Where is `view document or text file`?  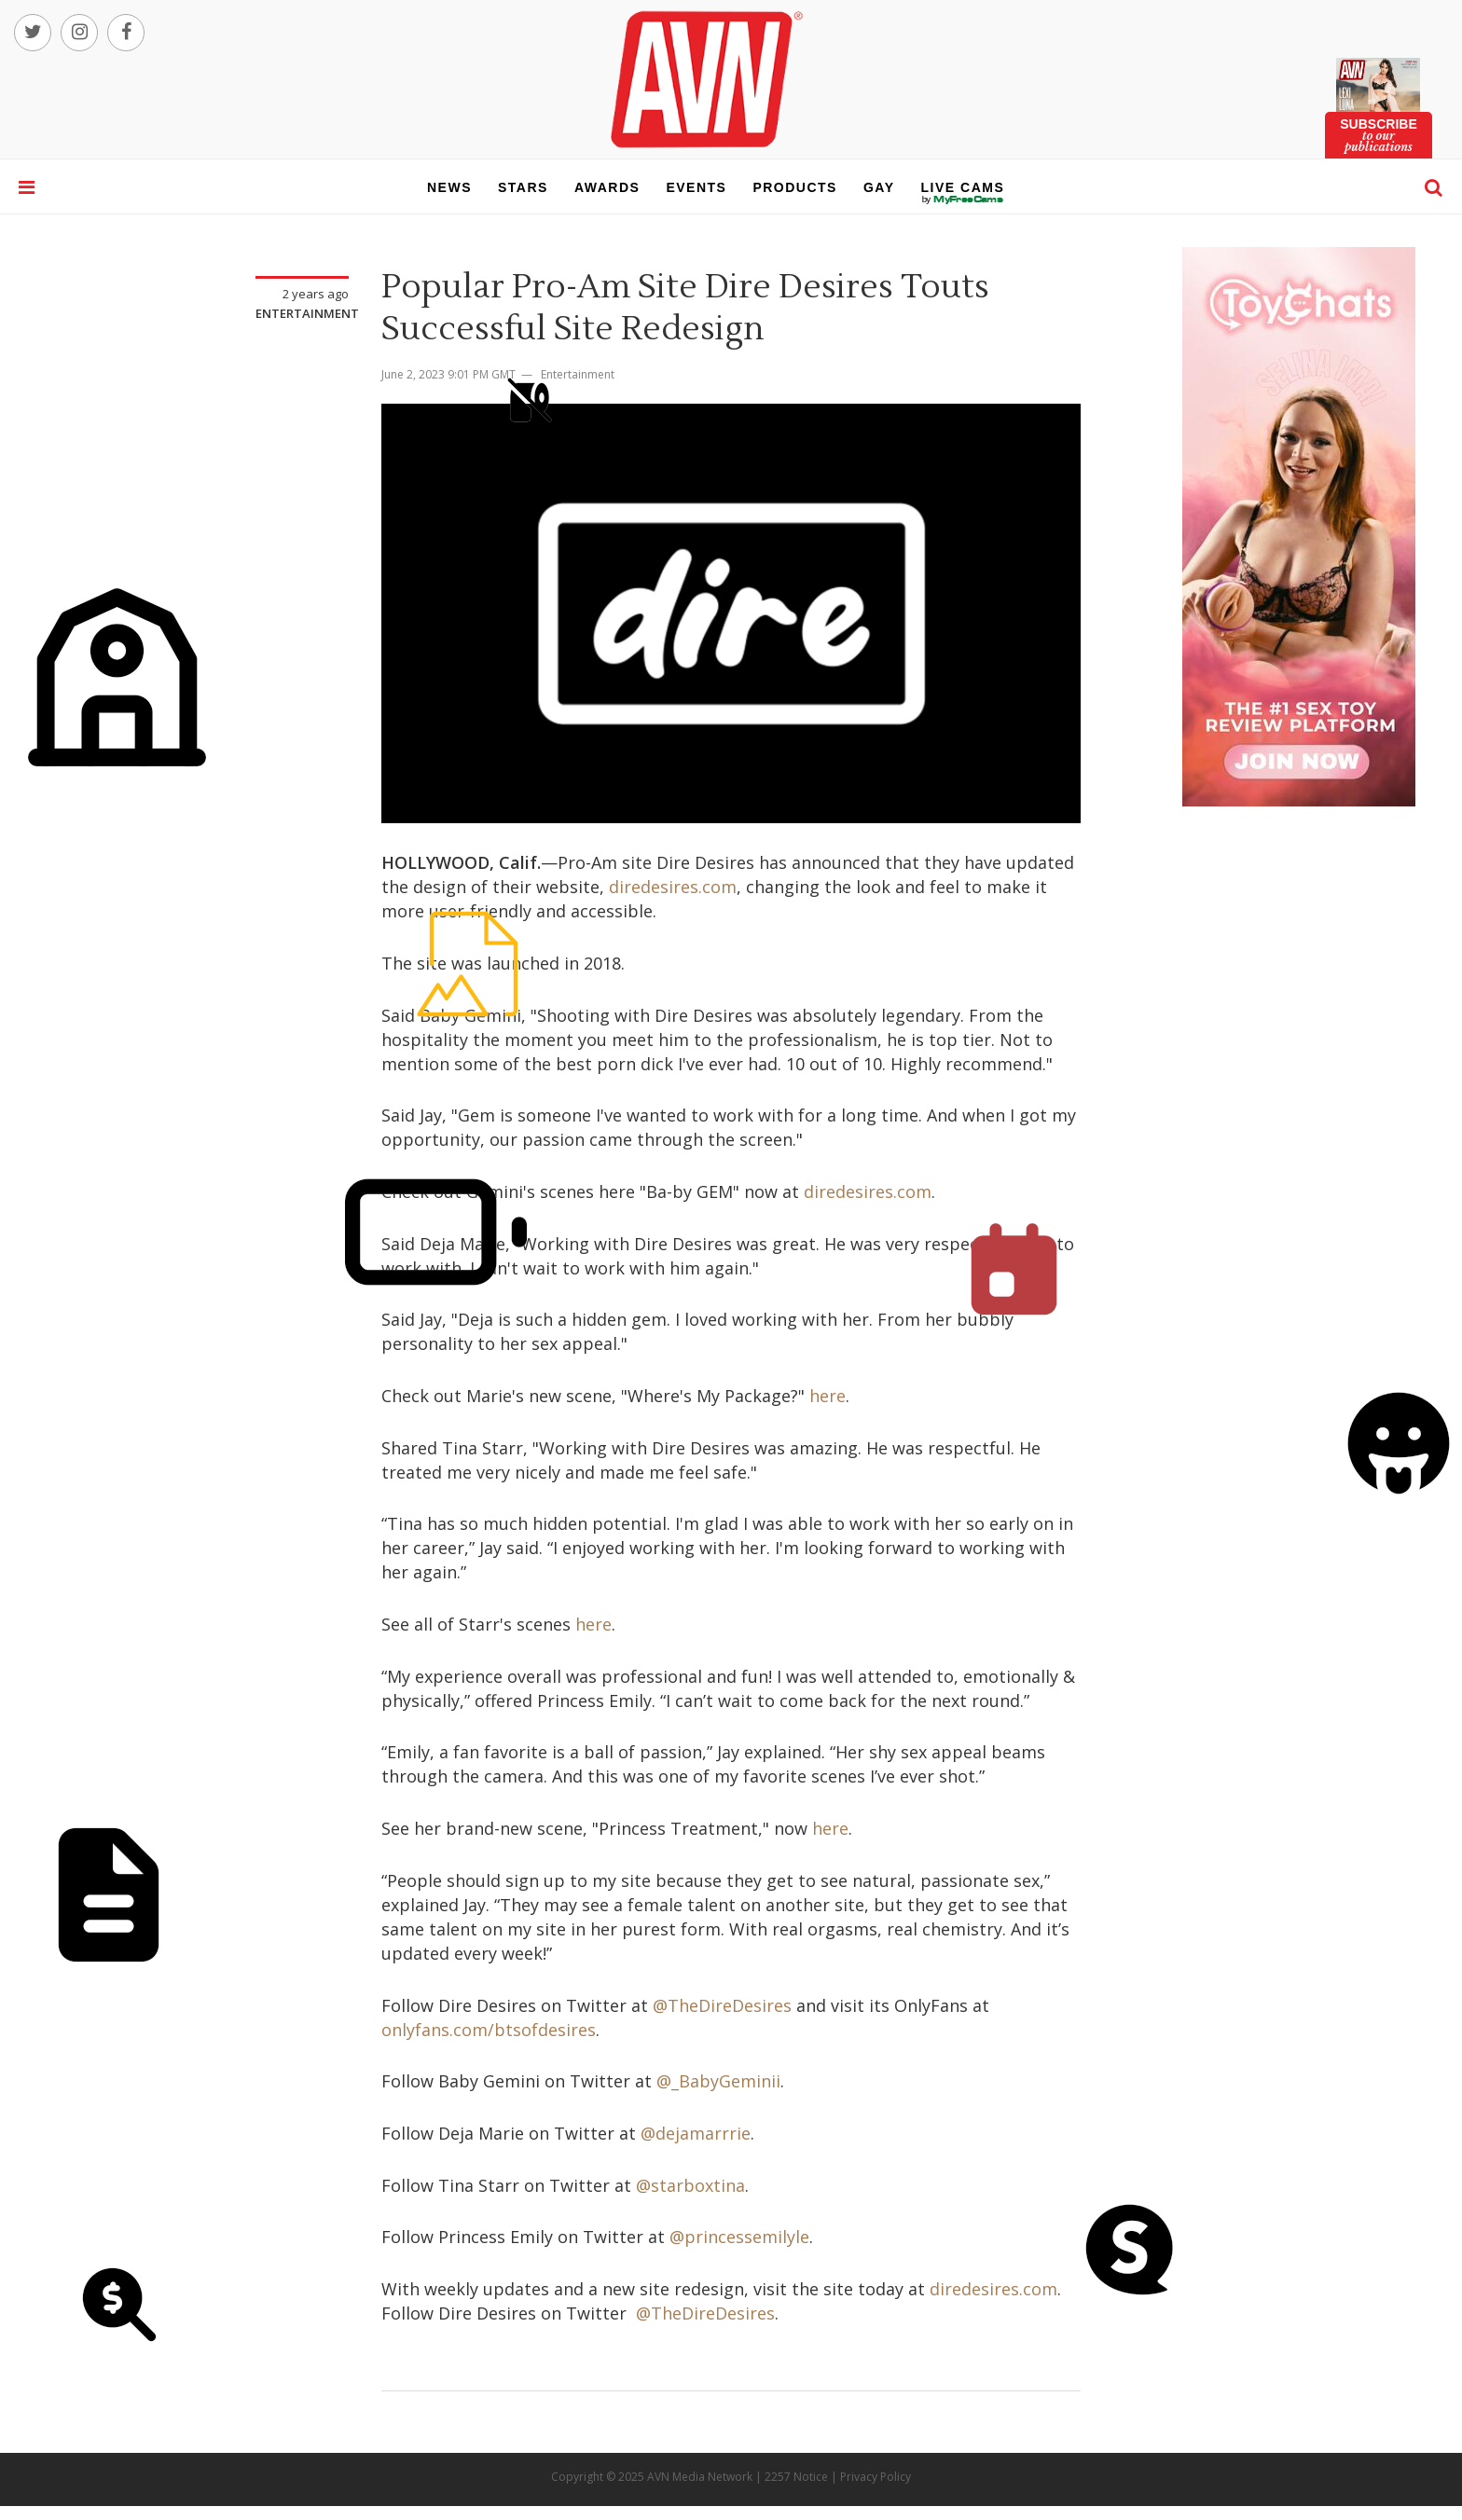
view document or text file is located at coordinates (108, 1894).